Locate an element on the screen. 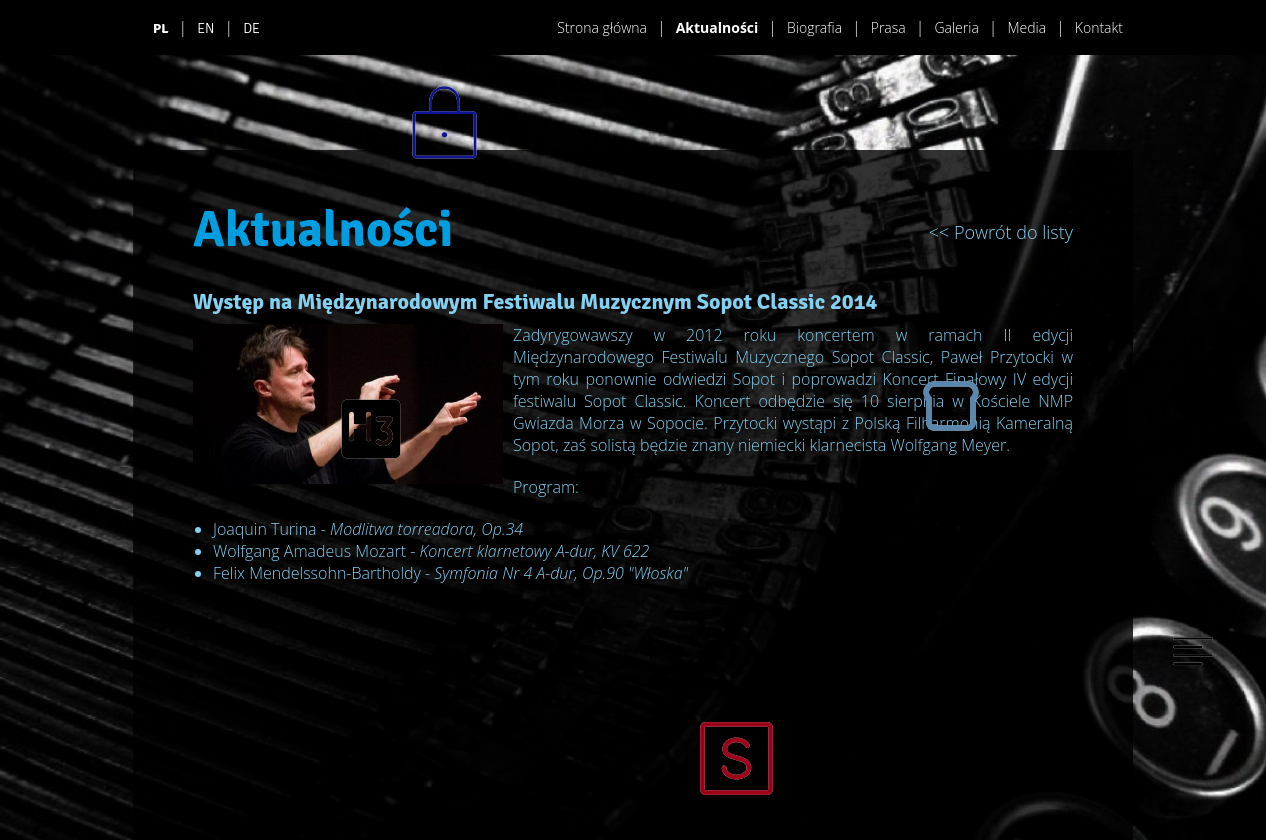 This screenshot has width=1266, height=840. lock or secure this item is located at coordinates (444, 126).